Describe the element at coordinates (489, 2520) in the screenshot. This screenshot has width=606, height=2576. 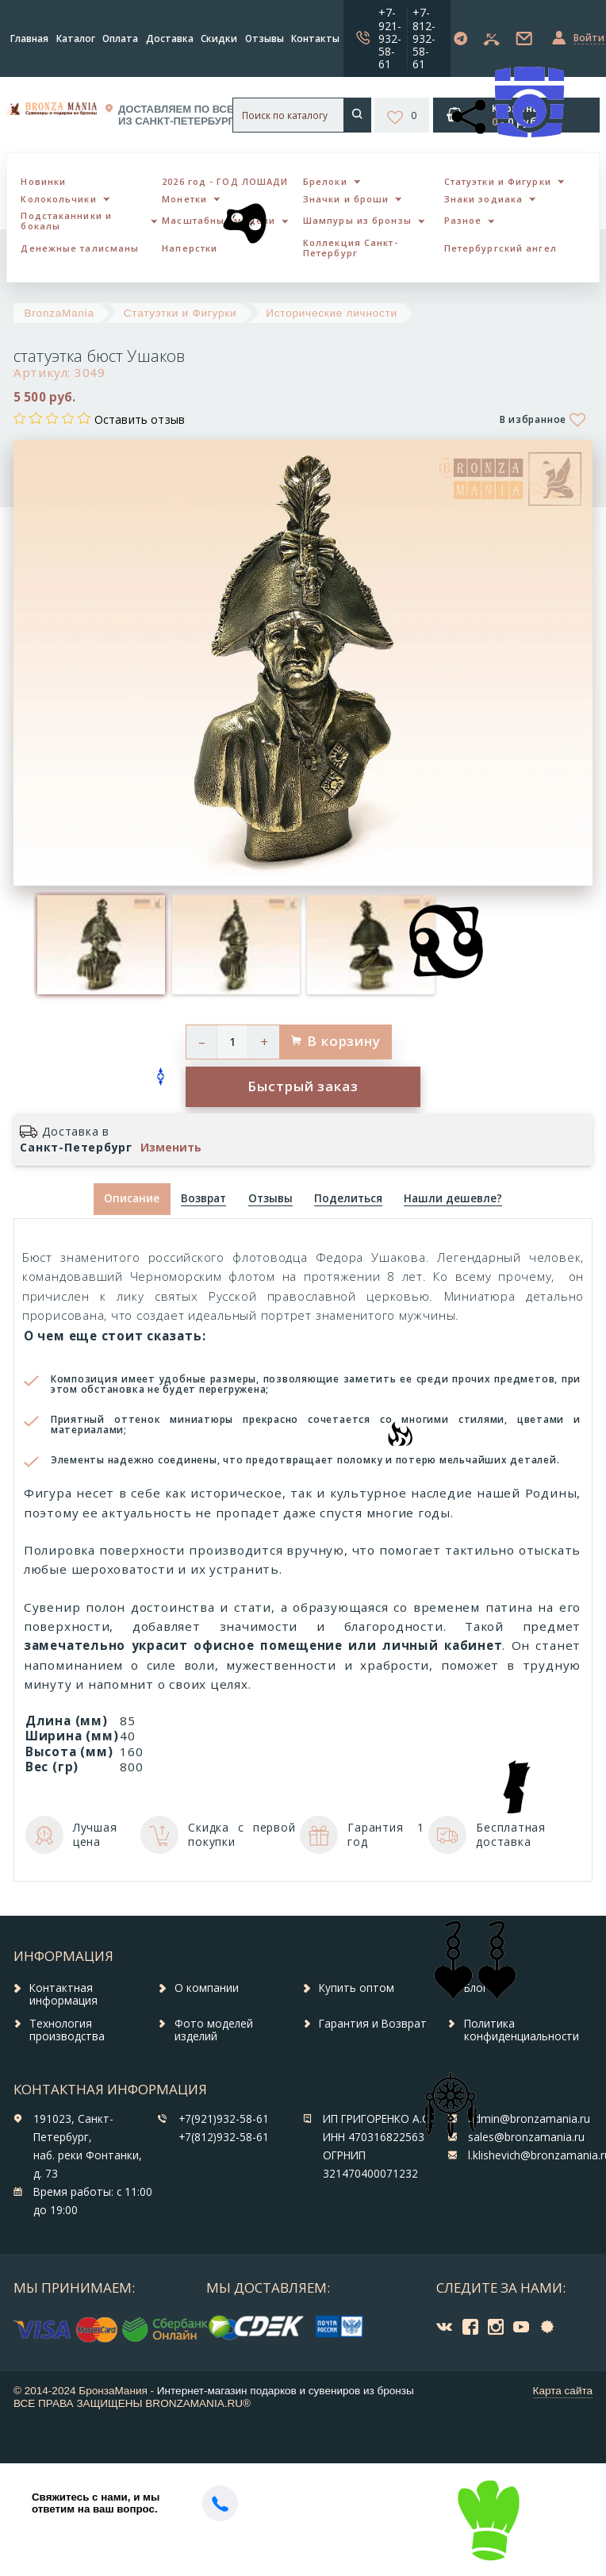
I see `access cooking or recipe features` at that location.